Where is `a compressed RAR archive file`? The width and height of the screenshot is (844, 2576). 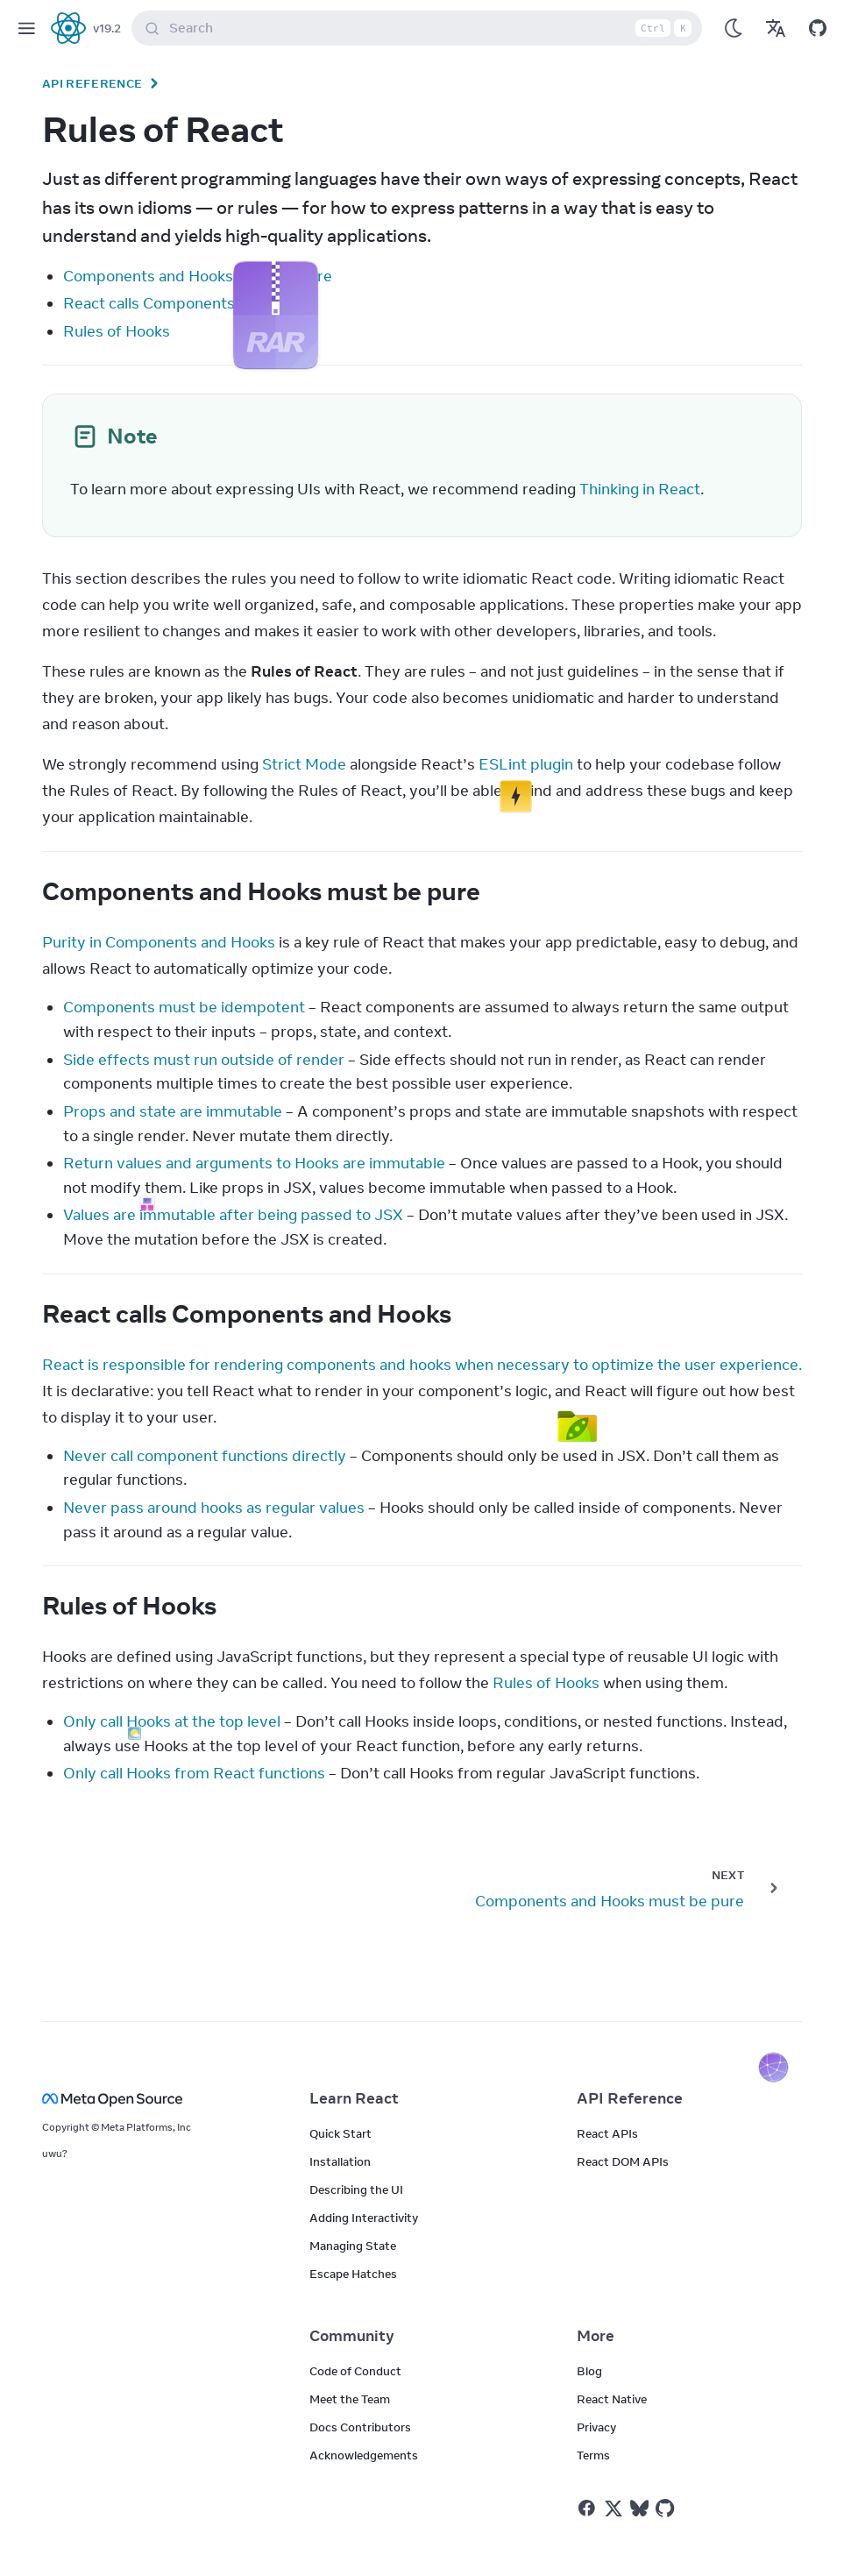 a compressed RAR archive file is located at coordinates (275, 315).